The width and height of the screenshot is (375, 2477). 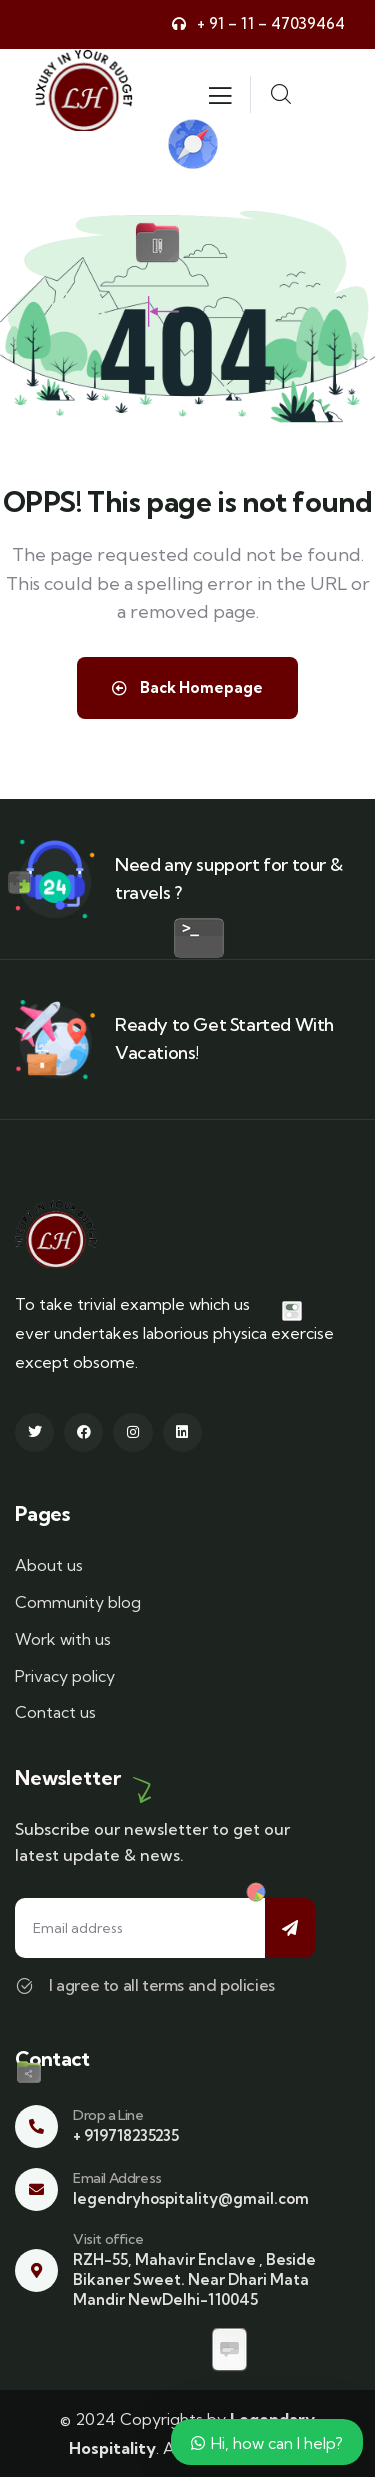 I want to click on go to the first item in a list or sequence, so click(x=163, y=311).